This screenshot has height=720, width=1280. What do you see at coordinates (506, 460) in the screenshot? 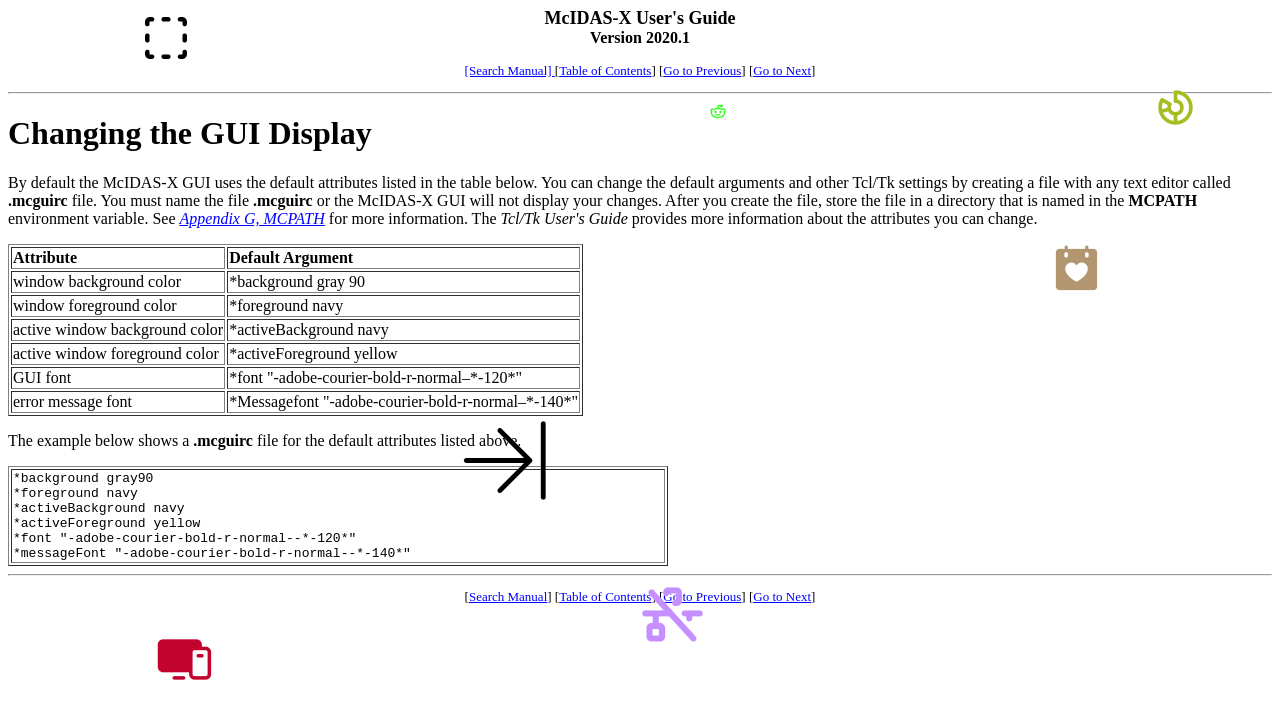
I see `go to end or last item` at bounding box center [506, 460].